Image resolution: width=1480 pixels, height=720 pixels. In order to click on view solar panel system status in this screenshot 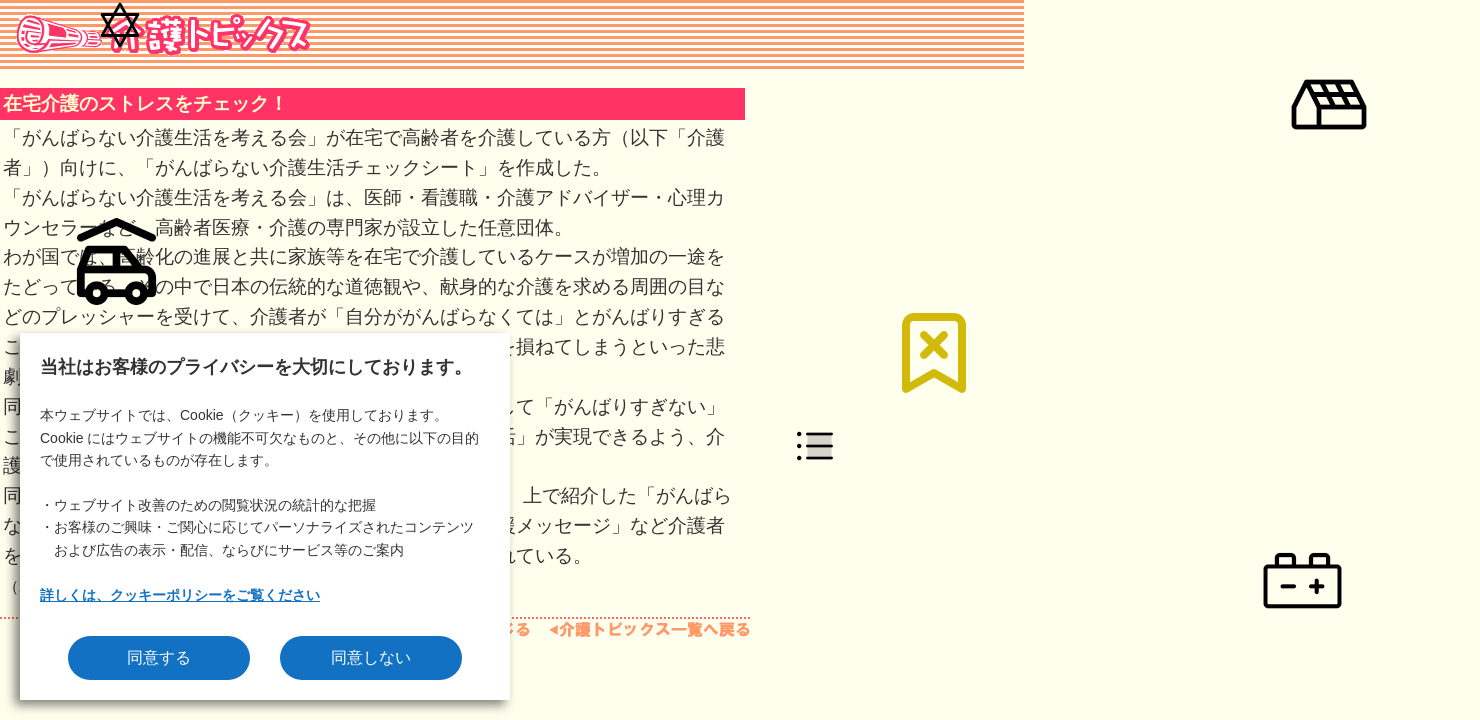, I will do `click(1329, 107)`.